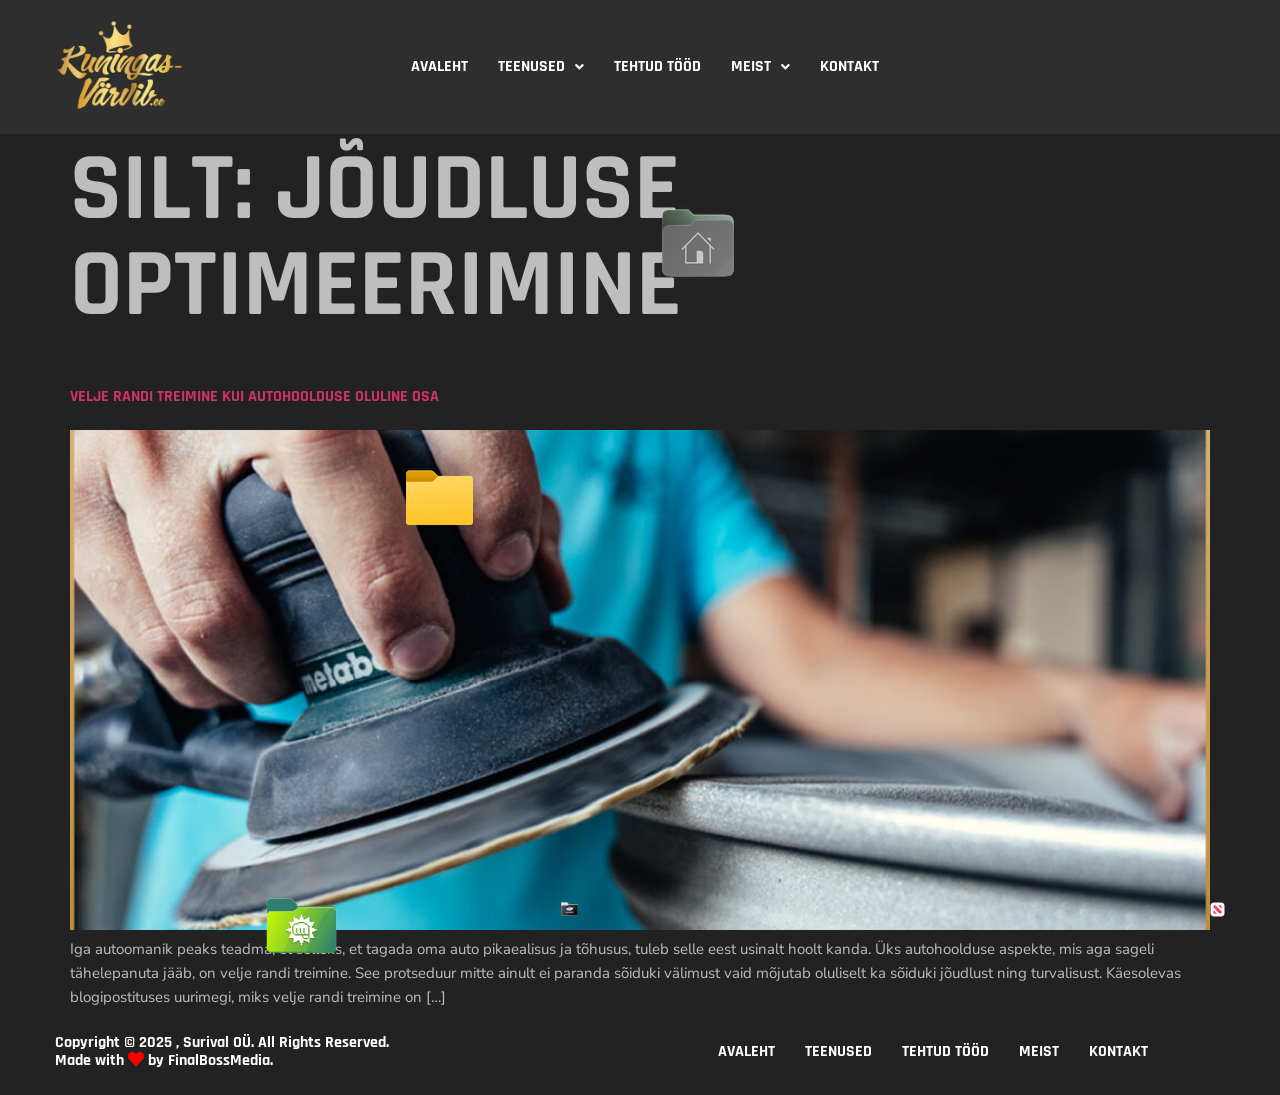 The height and width of the screenshot is (1095, 1280). Describe the element at coordinates (301, 927) in the screenshot. I see `open gamejolt games folder` at that location.